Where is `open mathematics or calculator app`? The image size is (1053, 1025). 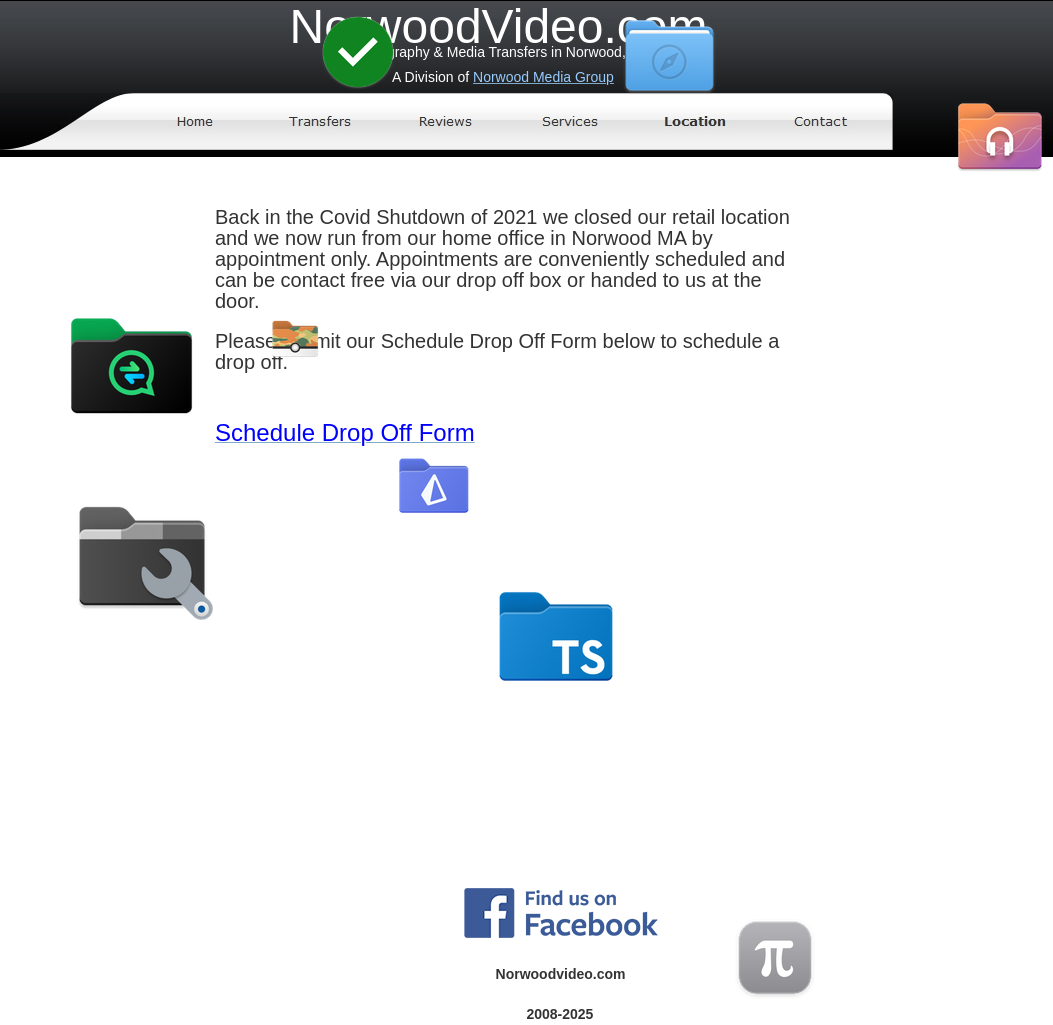 open mathematics or calculator app is located at coordinates (775, 959).